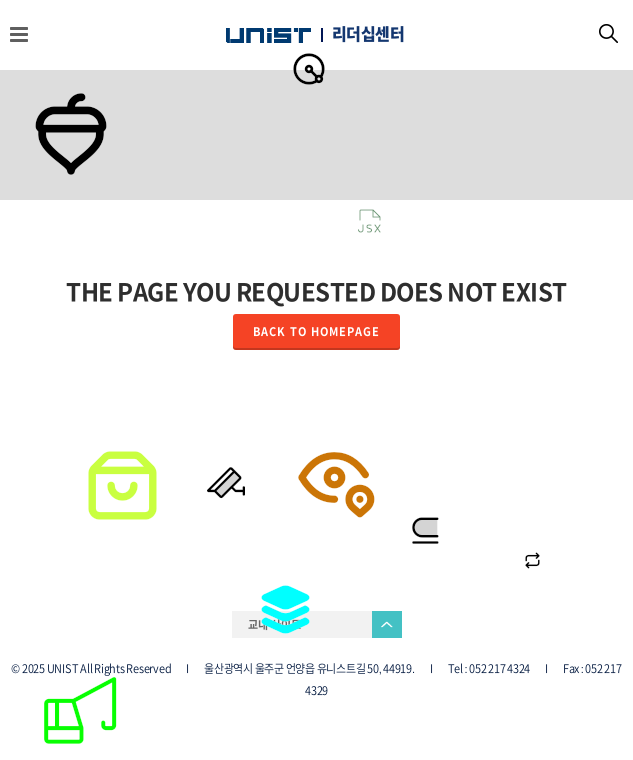 The width and height of the screenshot is (633, 760). I want to click on pin a view or save current display, so click(334, 477).